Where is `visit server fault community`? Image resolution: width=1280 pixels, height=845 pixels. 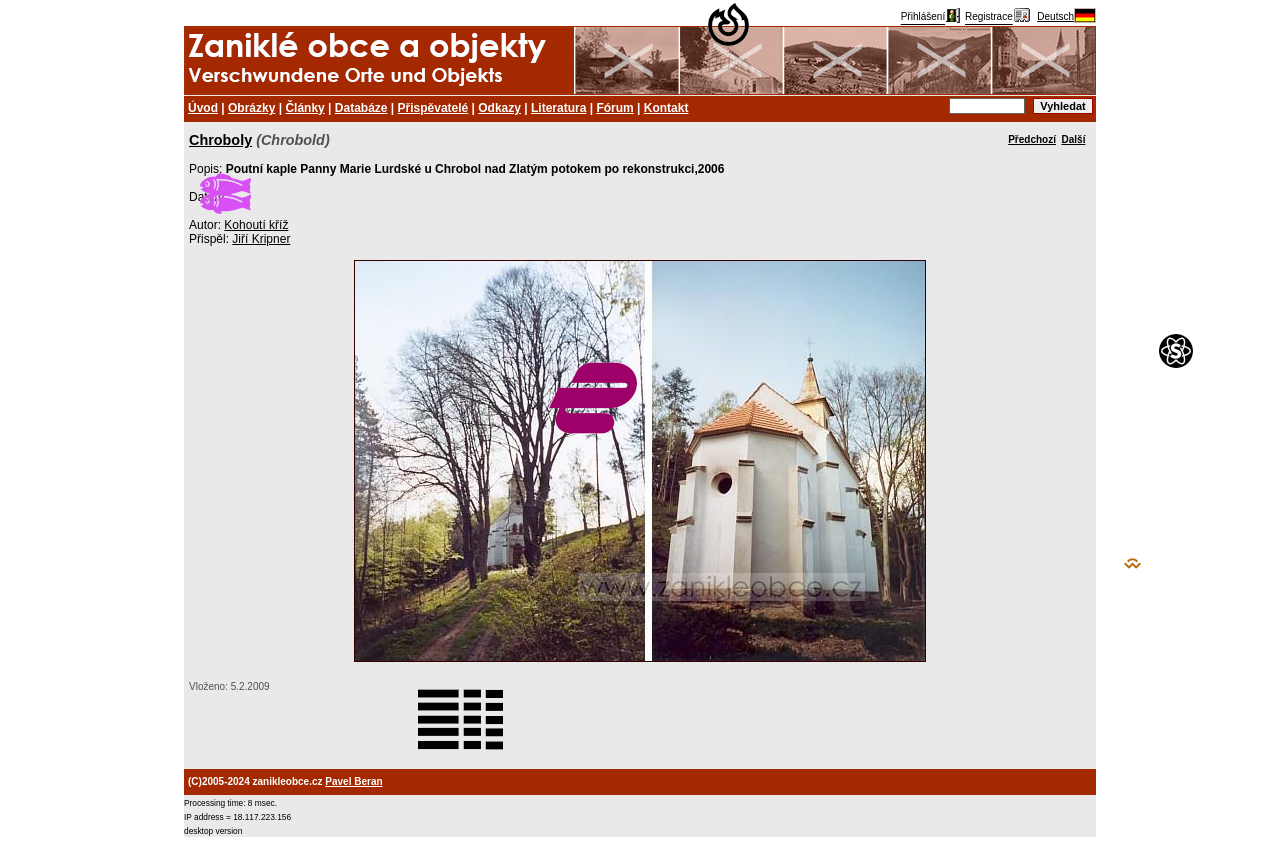 visit server fault community is located at coordinates (460, 719).